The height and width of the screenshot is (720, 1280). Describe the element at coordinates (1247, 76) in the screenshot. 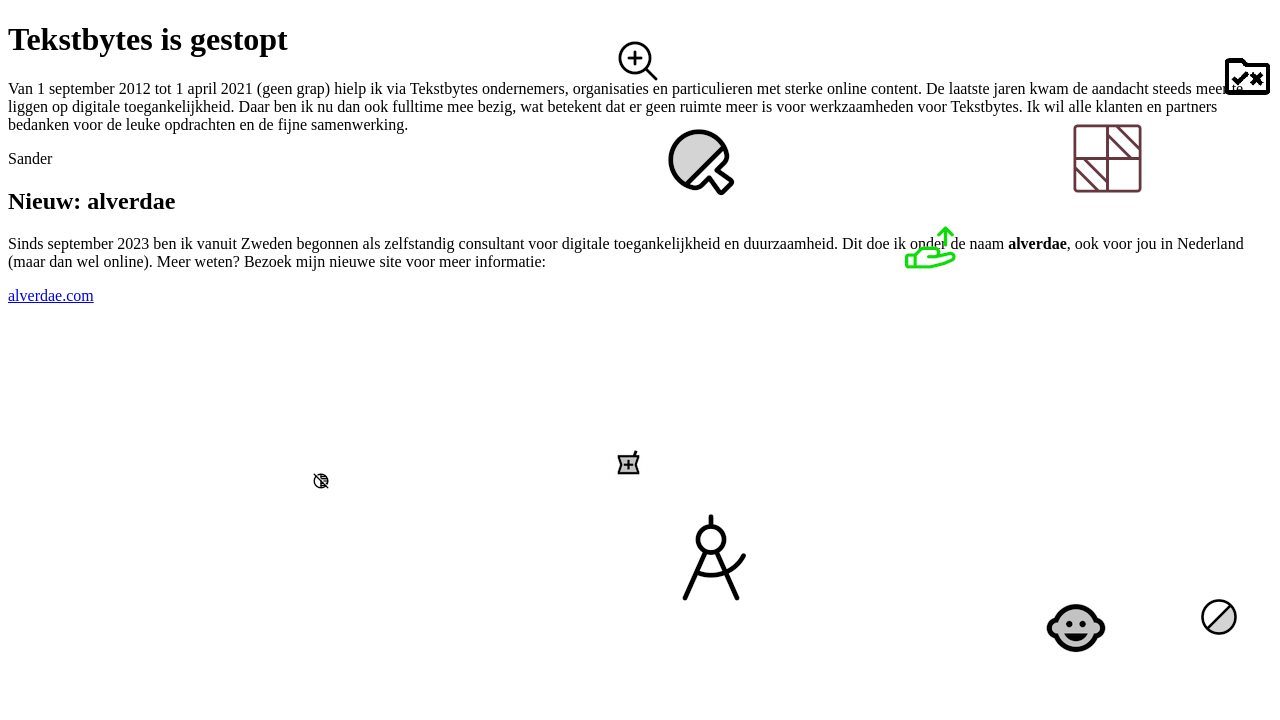

I see `access folder with validation rules` at that location.